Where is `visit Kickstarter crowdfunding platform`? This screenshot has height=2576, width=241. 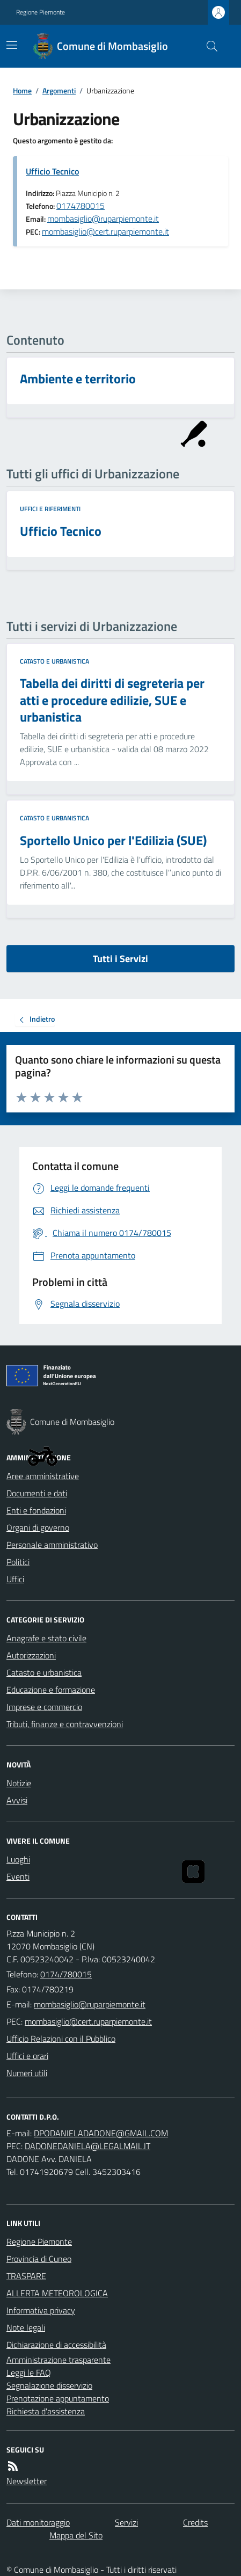 visit Kickstarter crowdfunding platform is located at coordinates (193, 1872).